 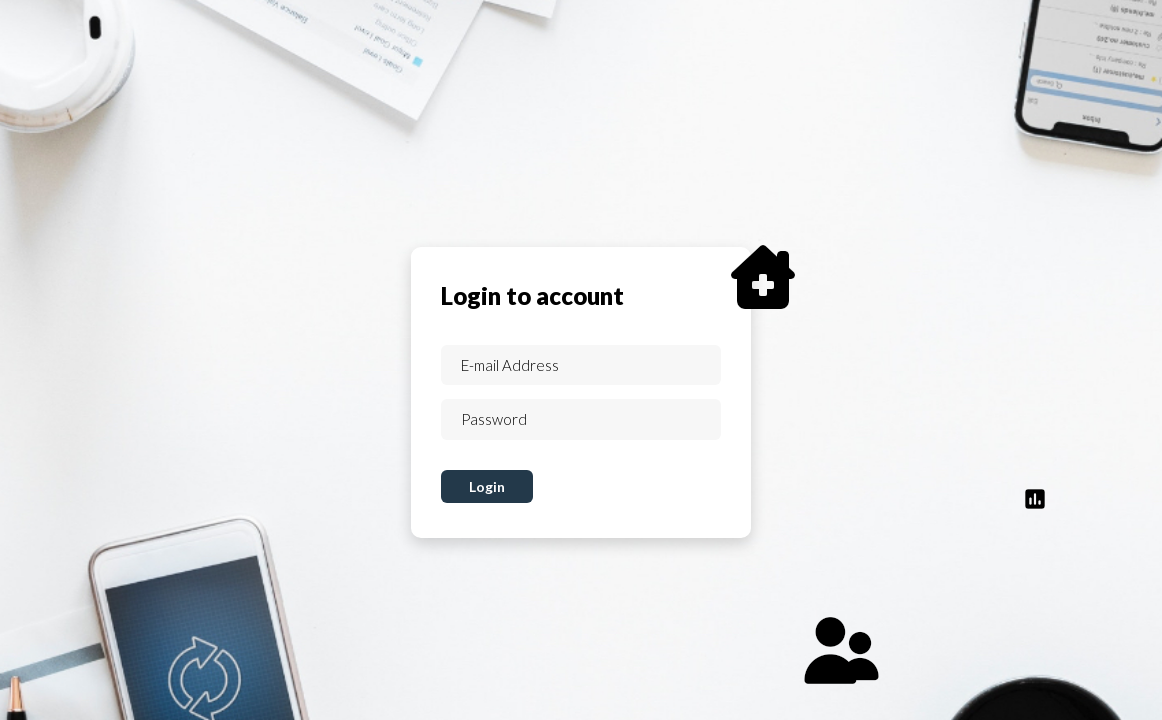 What do you see at coordinates (841, 650) in the screenshot?
I see `view contacts or friends list` at bounding box center [841, 650].